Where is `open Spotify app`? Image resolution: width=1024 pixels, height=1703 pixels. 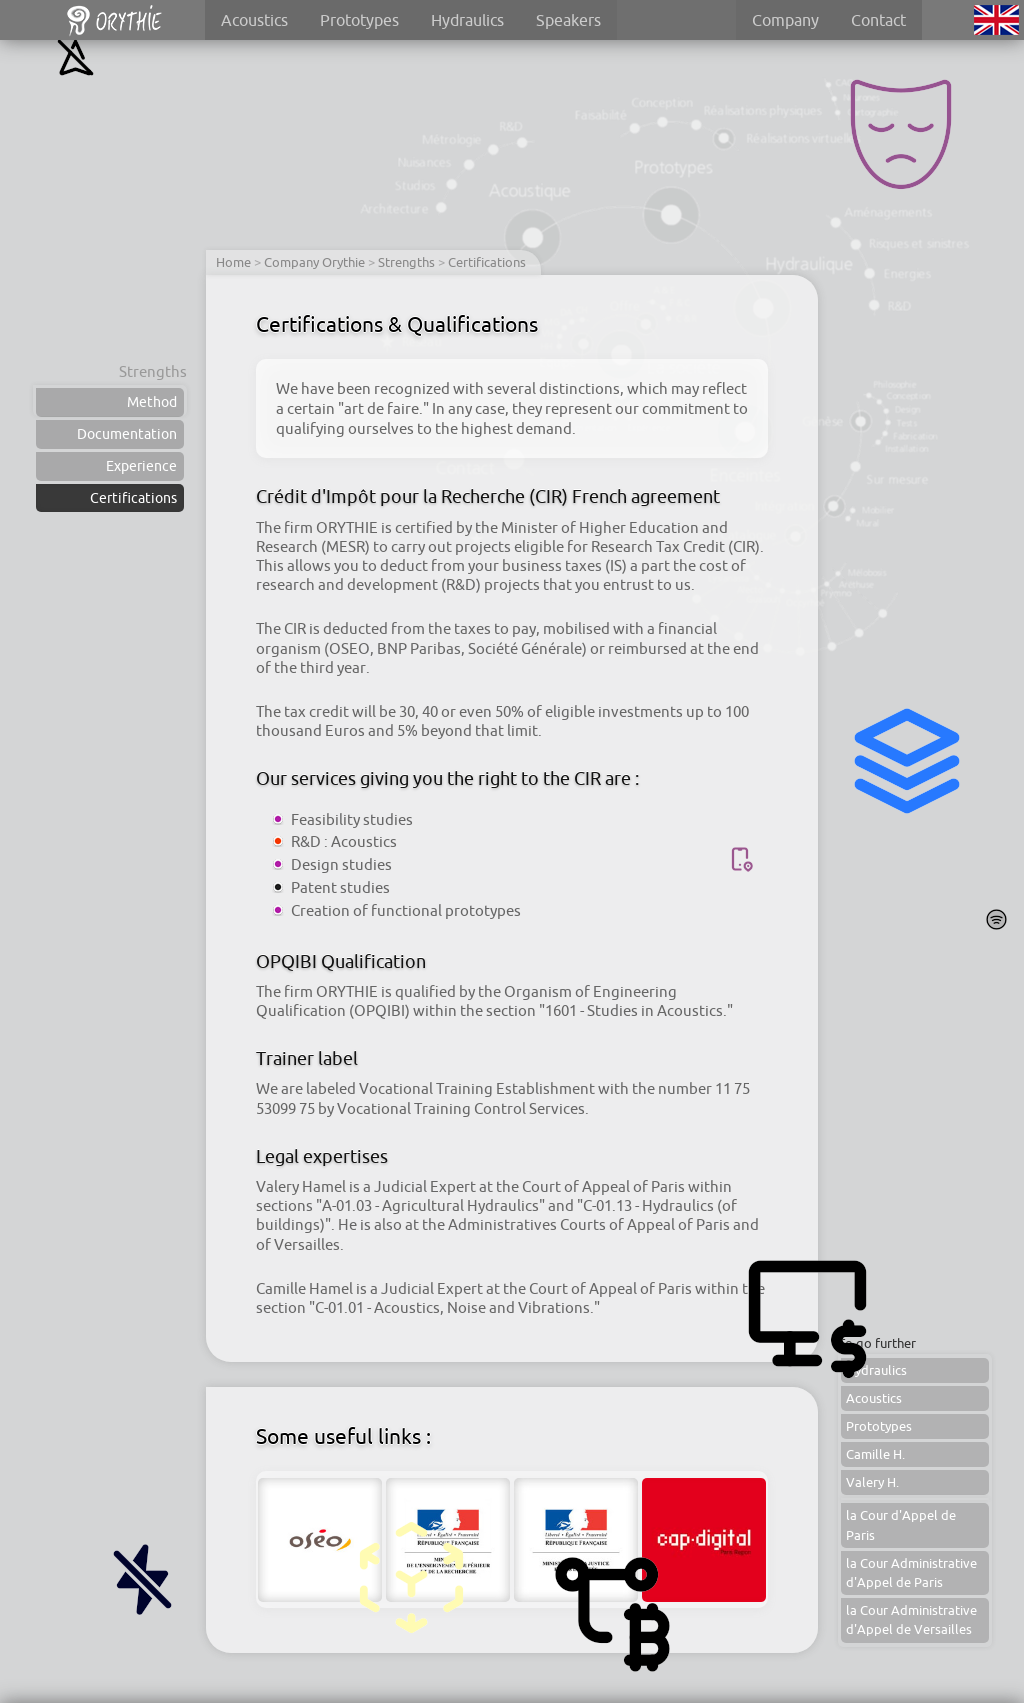 open Spotify app is located at coordinates (996, 919).